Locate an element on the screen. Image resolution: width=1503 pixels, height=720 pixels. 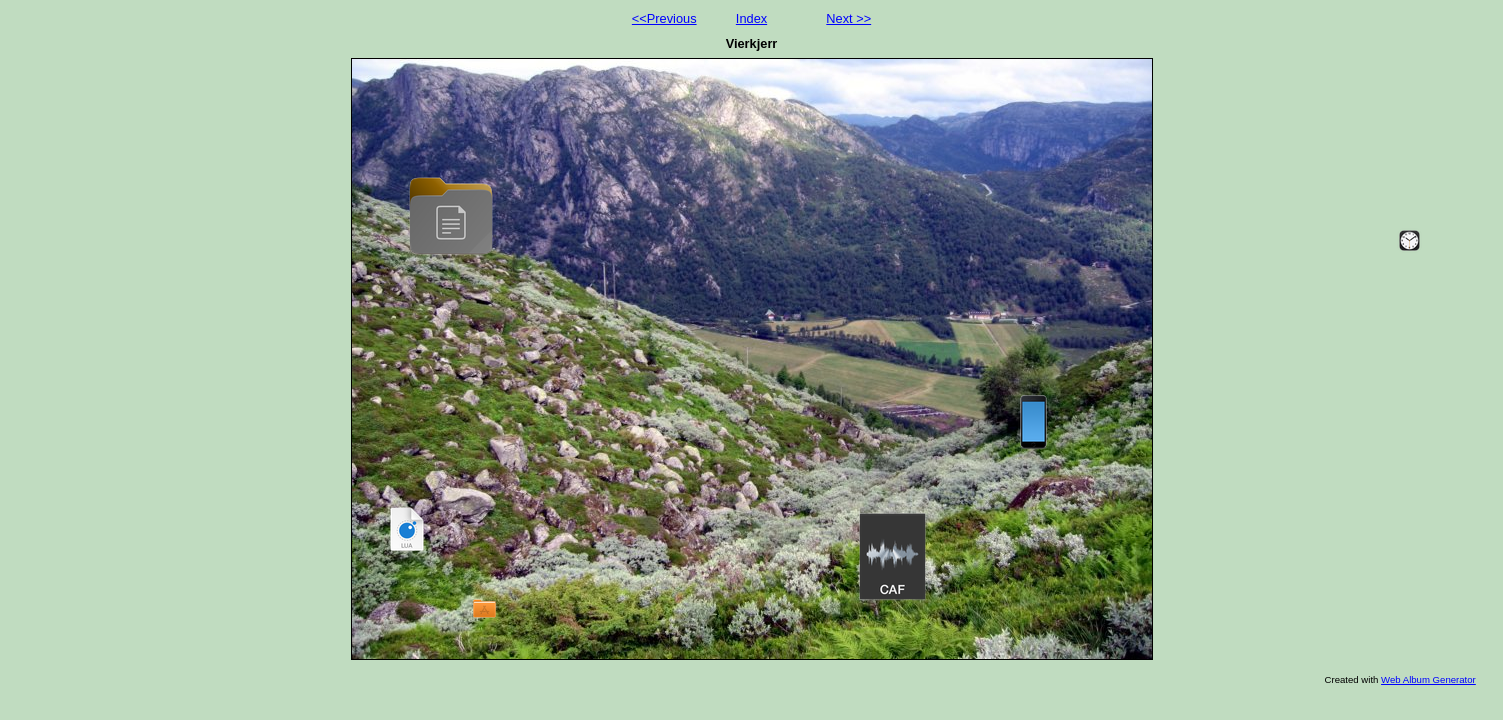
open your documents folder is located at coordinates (451, 216).